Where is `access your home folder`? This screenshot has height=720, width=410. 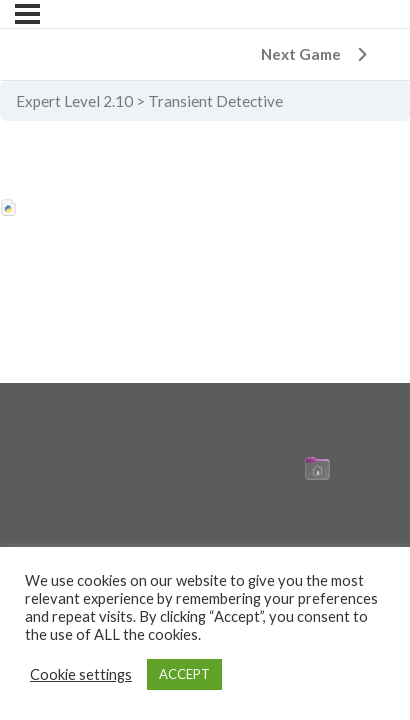 access your home folder is located at coordinates (317, 468).